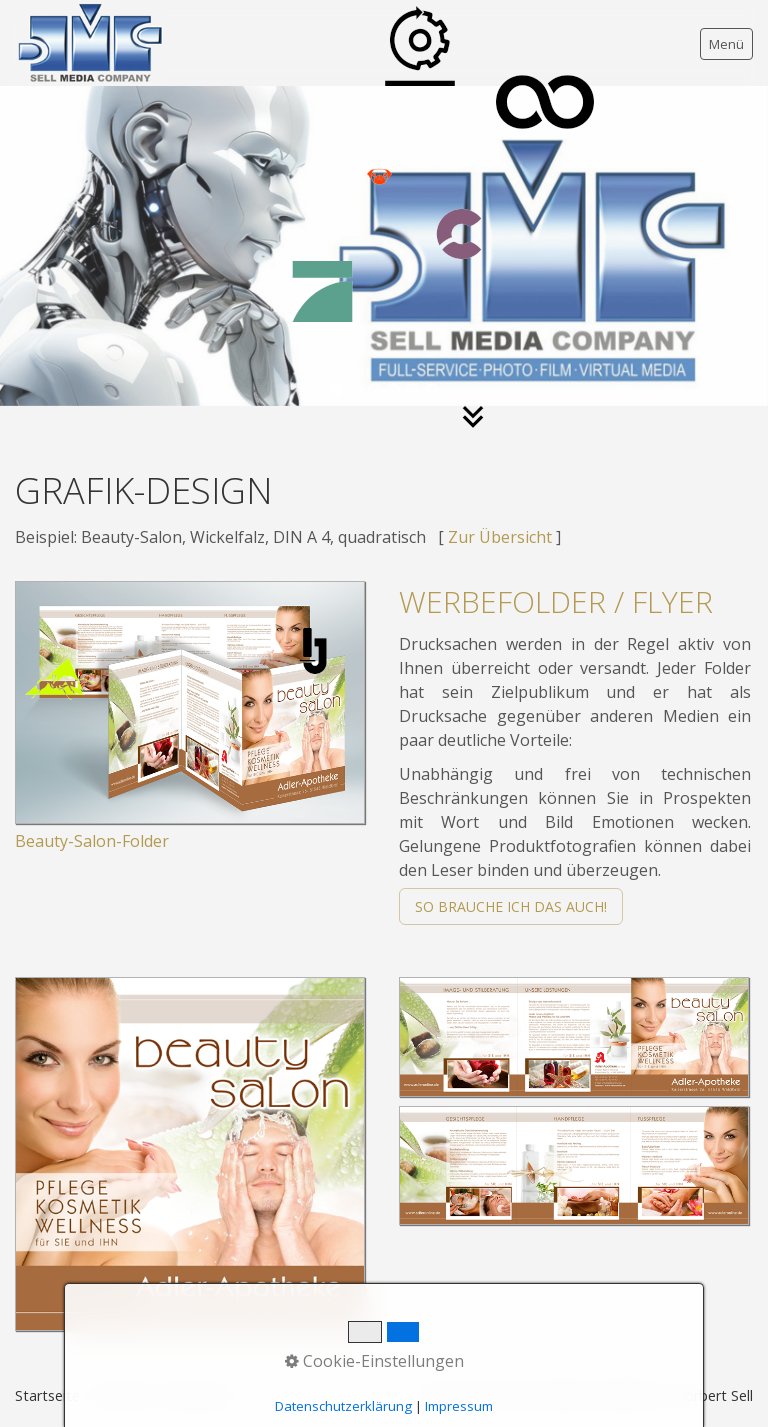 The width and height of the screenshot is (768, 1427). What do you see at coordinates (313, 651) in the screenshot?
I see `open ImageJ image processing application` at bounding box center [313, 651].